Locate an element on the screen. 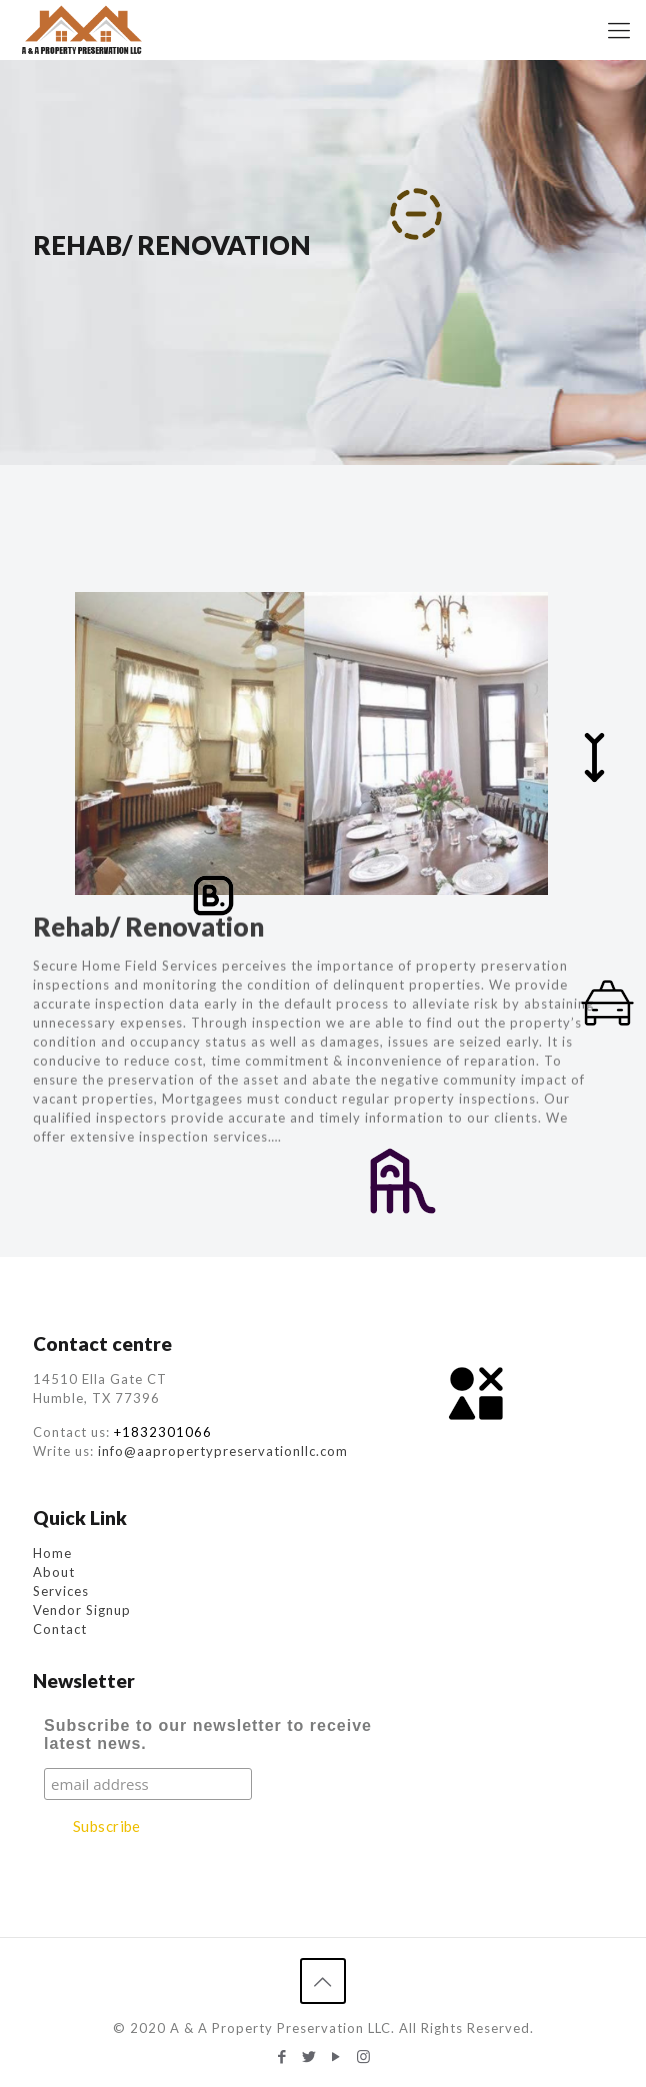 Image resolution: width=646 pixels, height=2087 pixels. scroll down to view more content is located at coordinates (594, 757).